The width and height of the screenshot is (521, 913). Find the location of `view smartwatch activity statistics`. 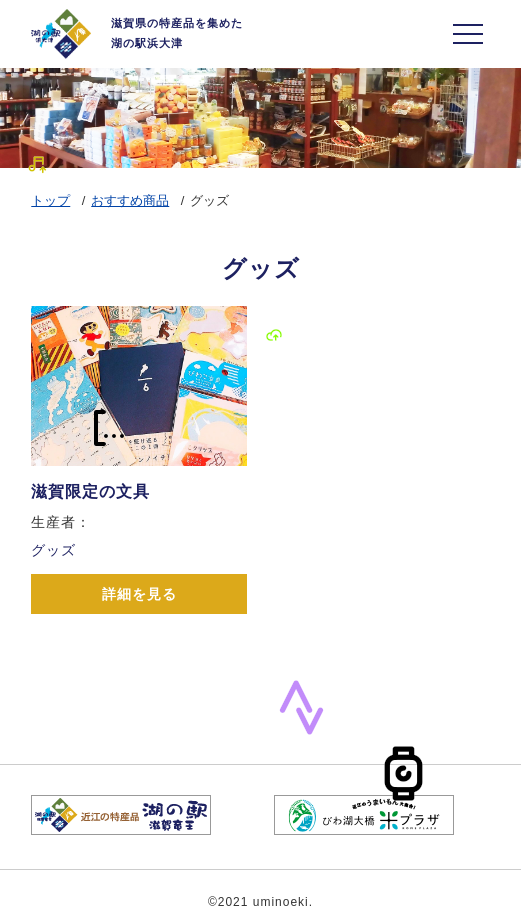

view smartwatch activity statistics is located at coordinates (403, 773).